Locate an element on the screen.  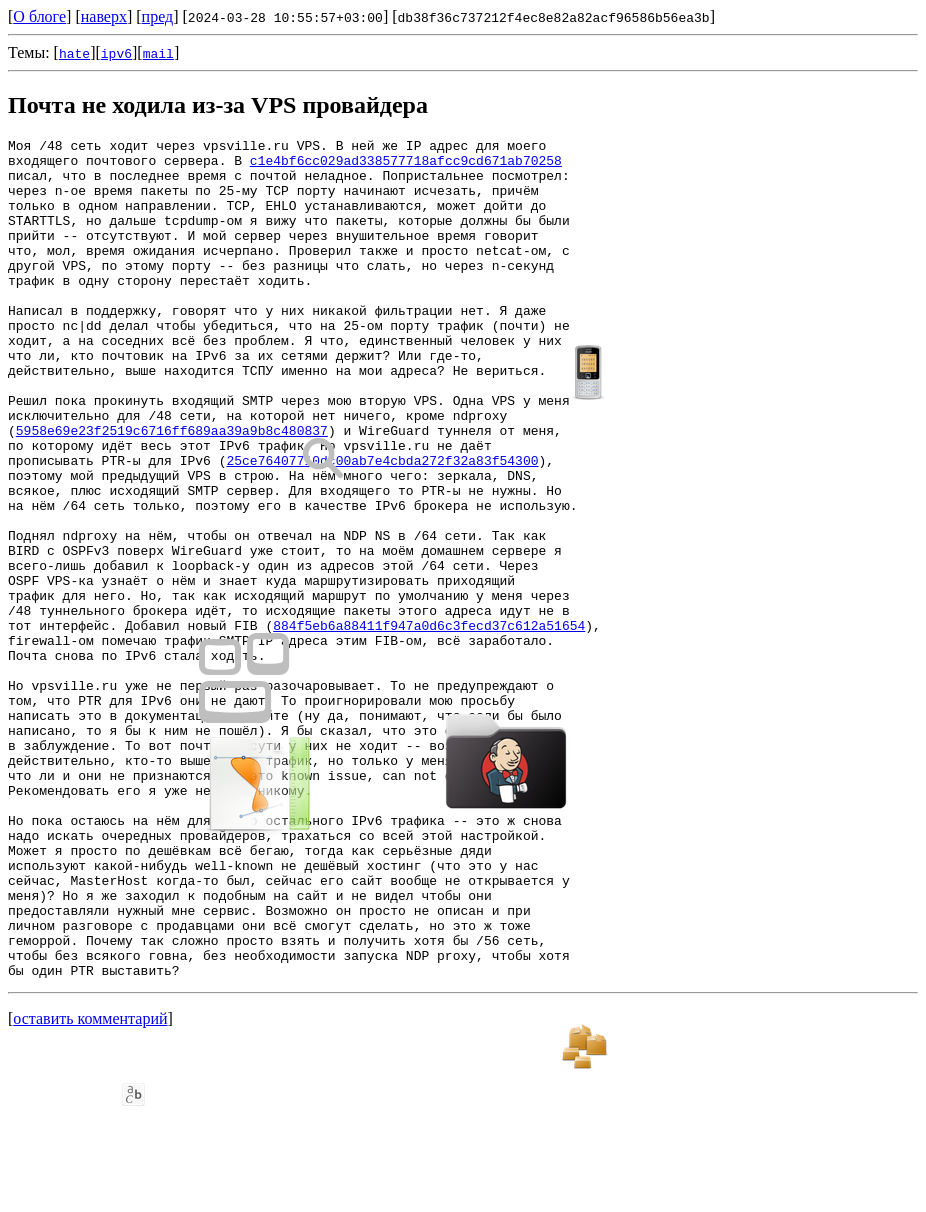
open keyboard shortcuts preferences is located at coordinates (247, 681).